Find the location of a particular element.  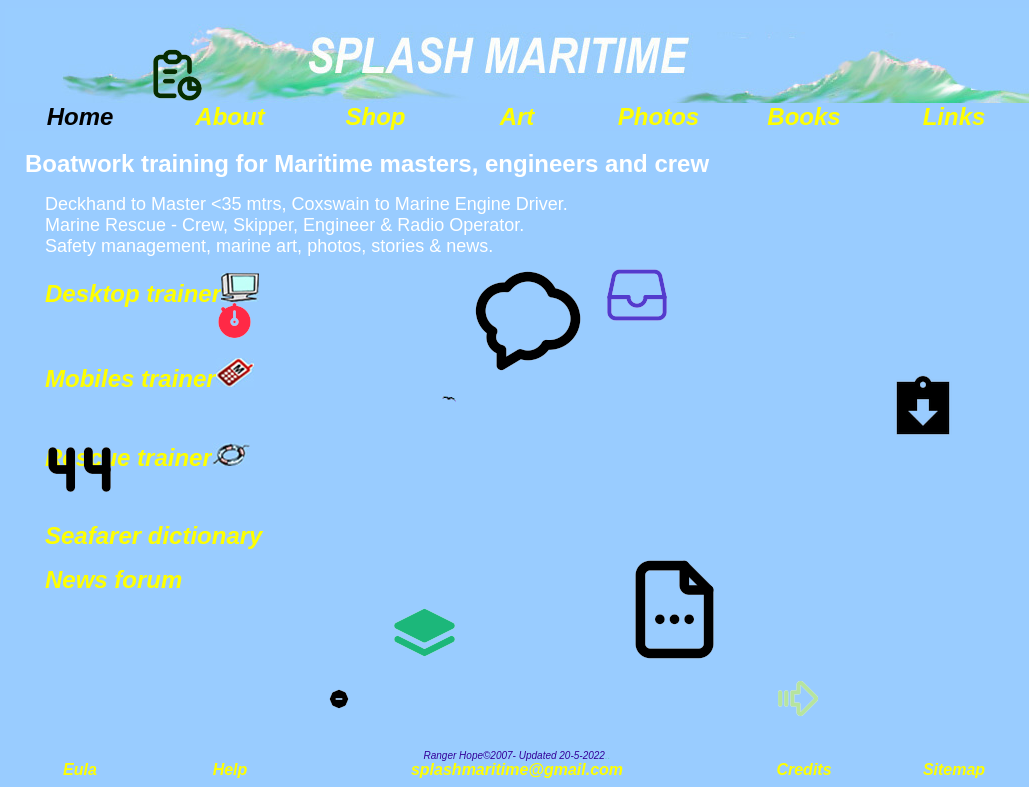

view file details or more options is located at coordinates (674, 609).